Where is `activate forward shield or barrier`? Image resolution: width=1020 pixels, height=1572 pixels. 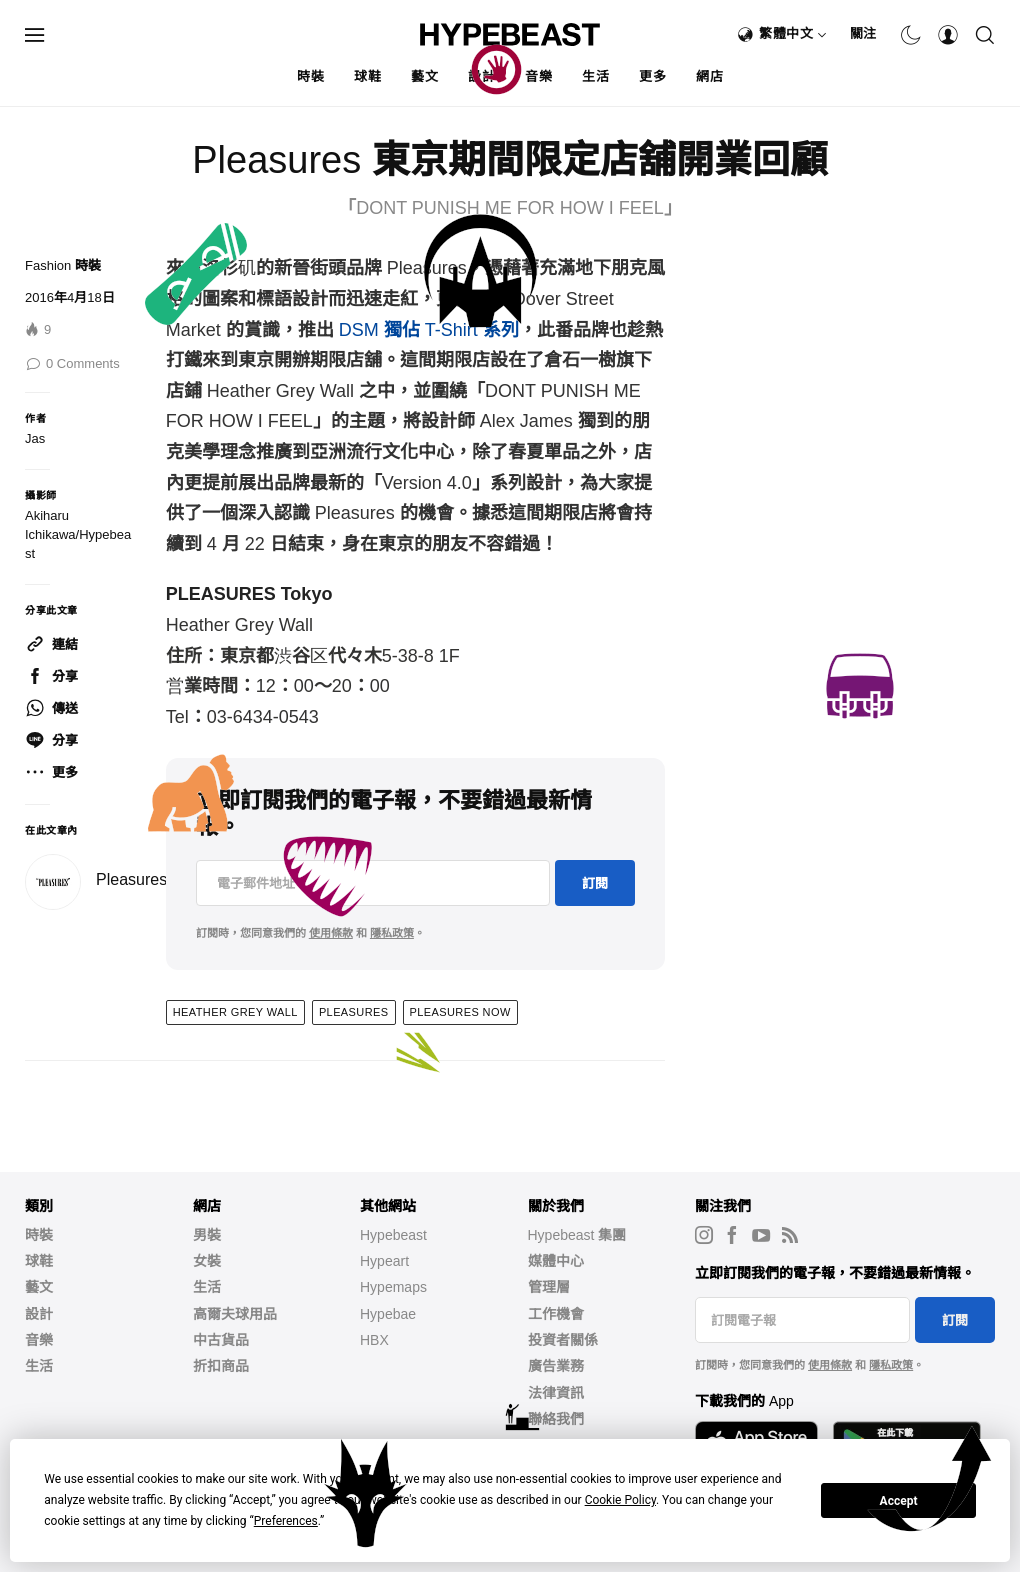 activate forward shield or barrier is located at coordinates (480, 270).